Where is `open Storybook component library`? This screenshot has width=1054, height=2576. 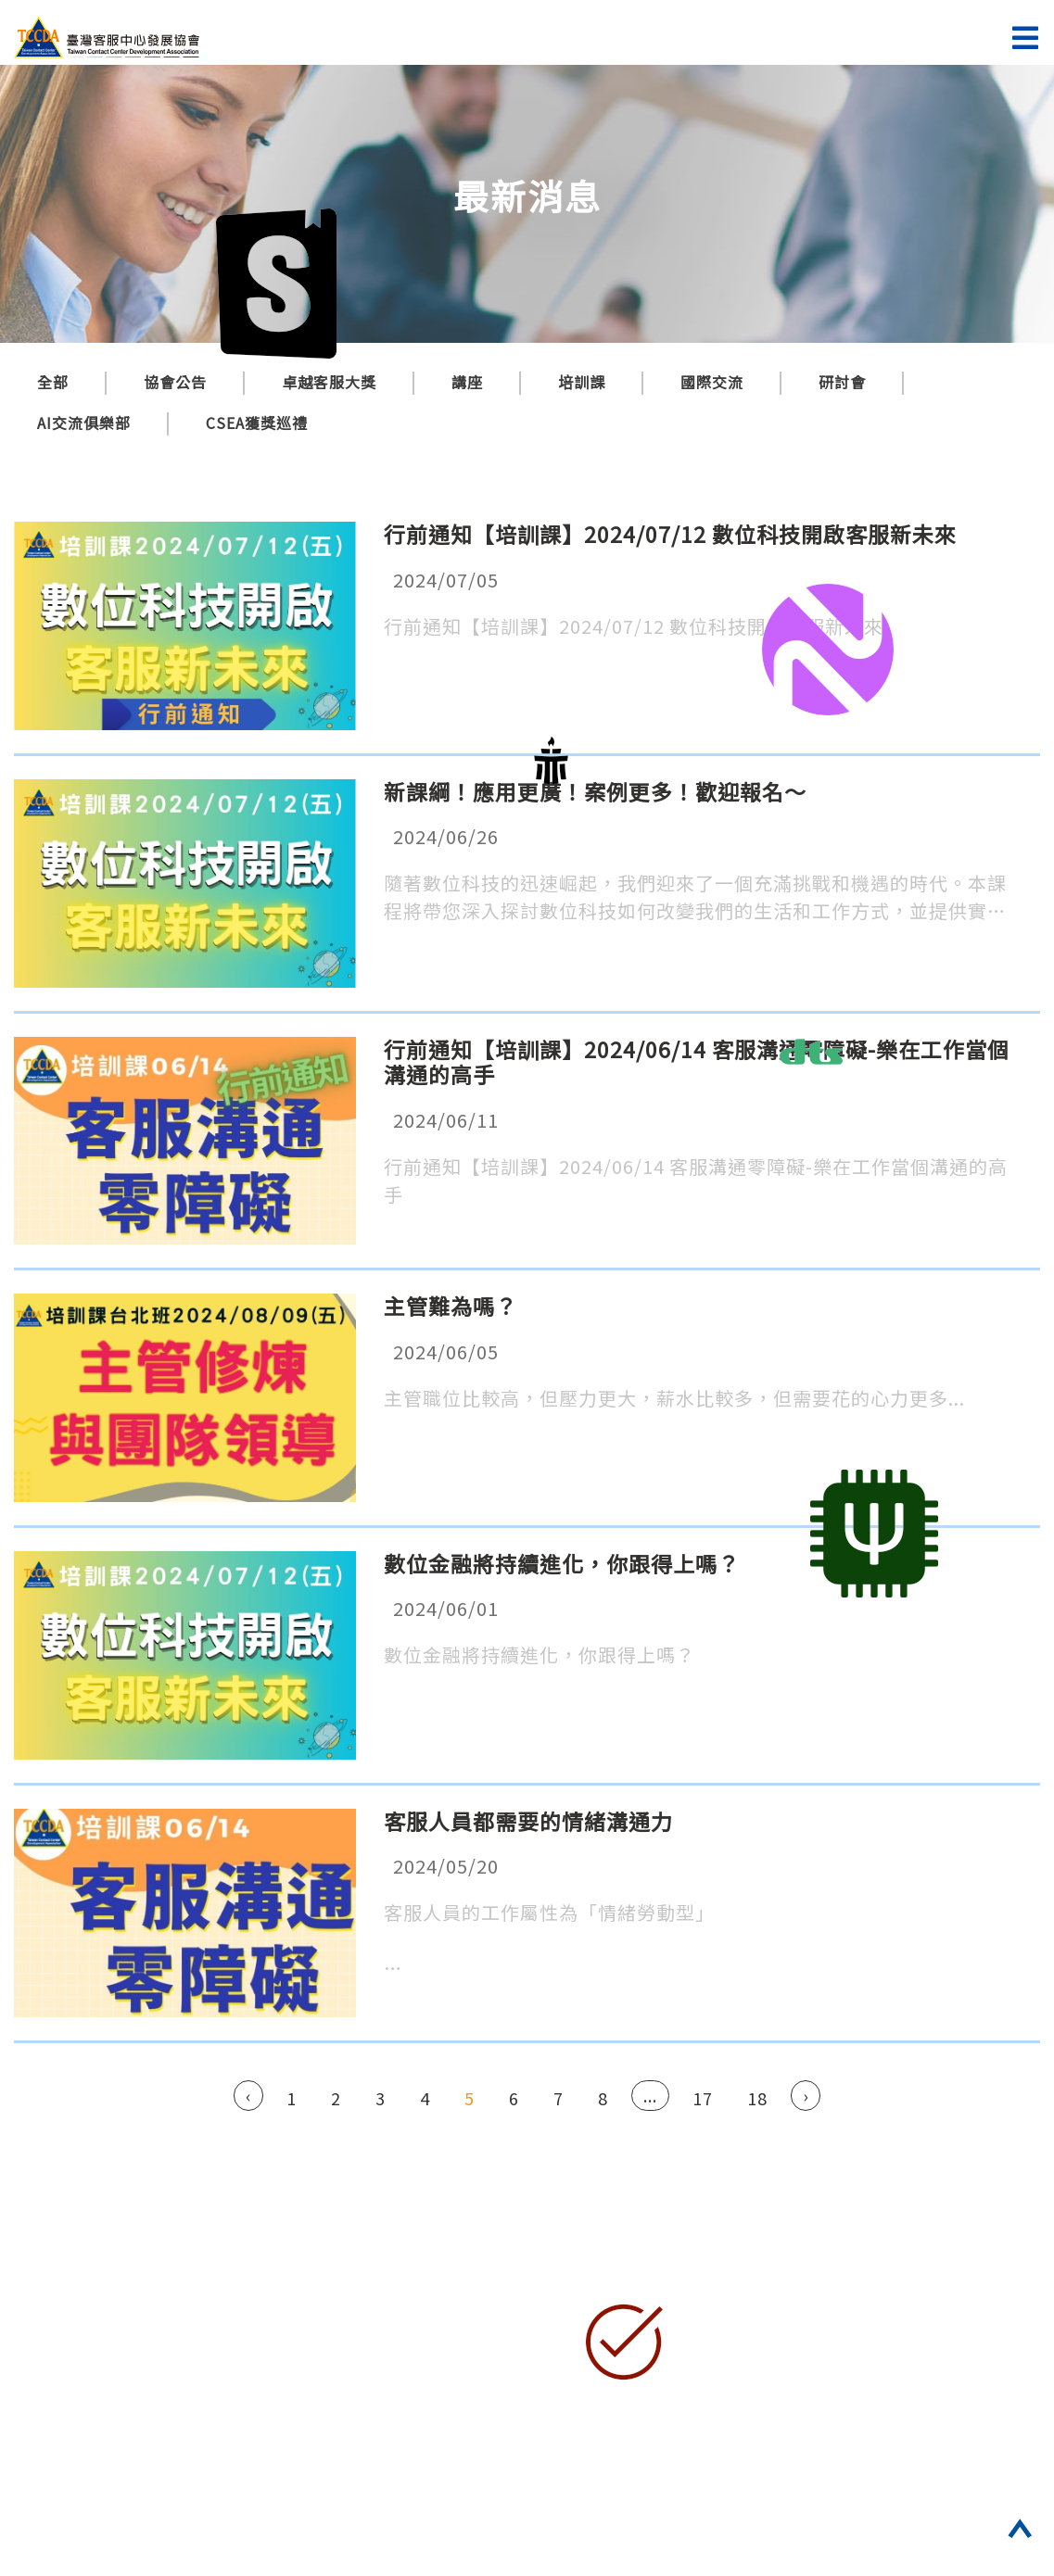 open Storybook component library is located at coordinates (276, 284).